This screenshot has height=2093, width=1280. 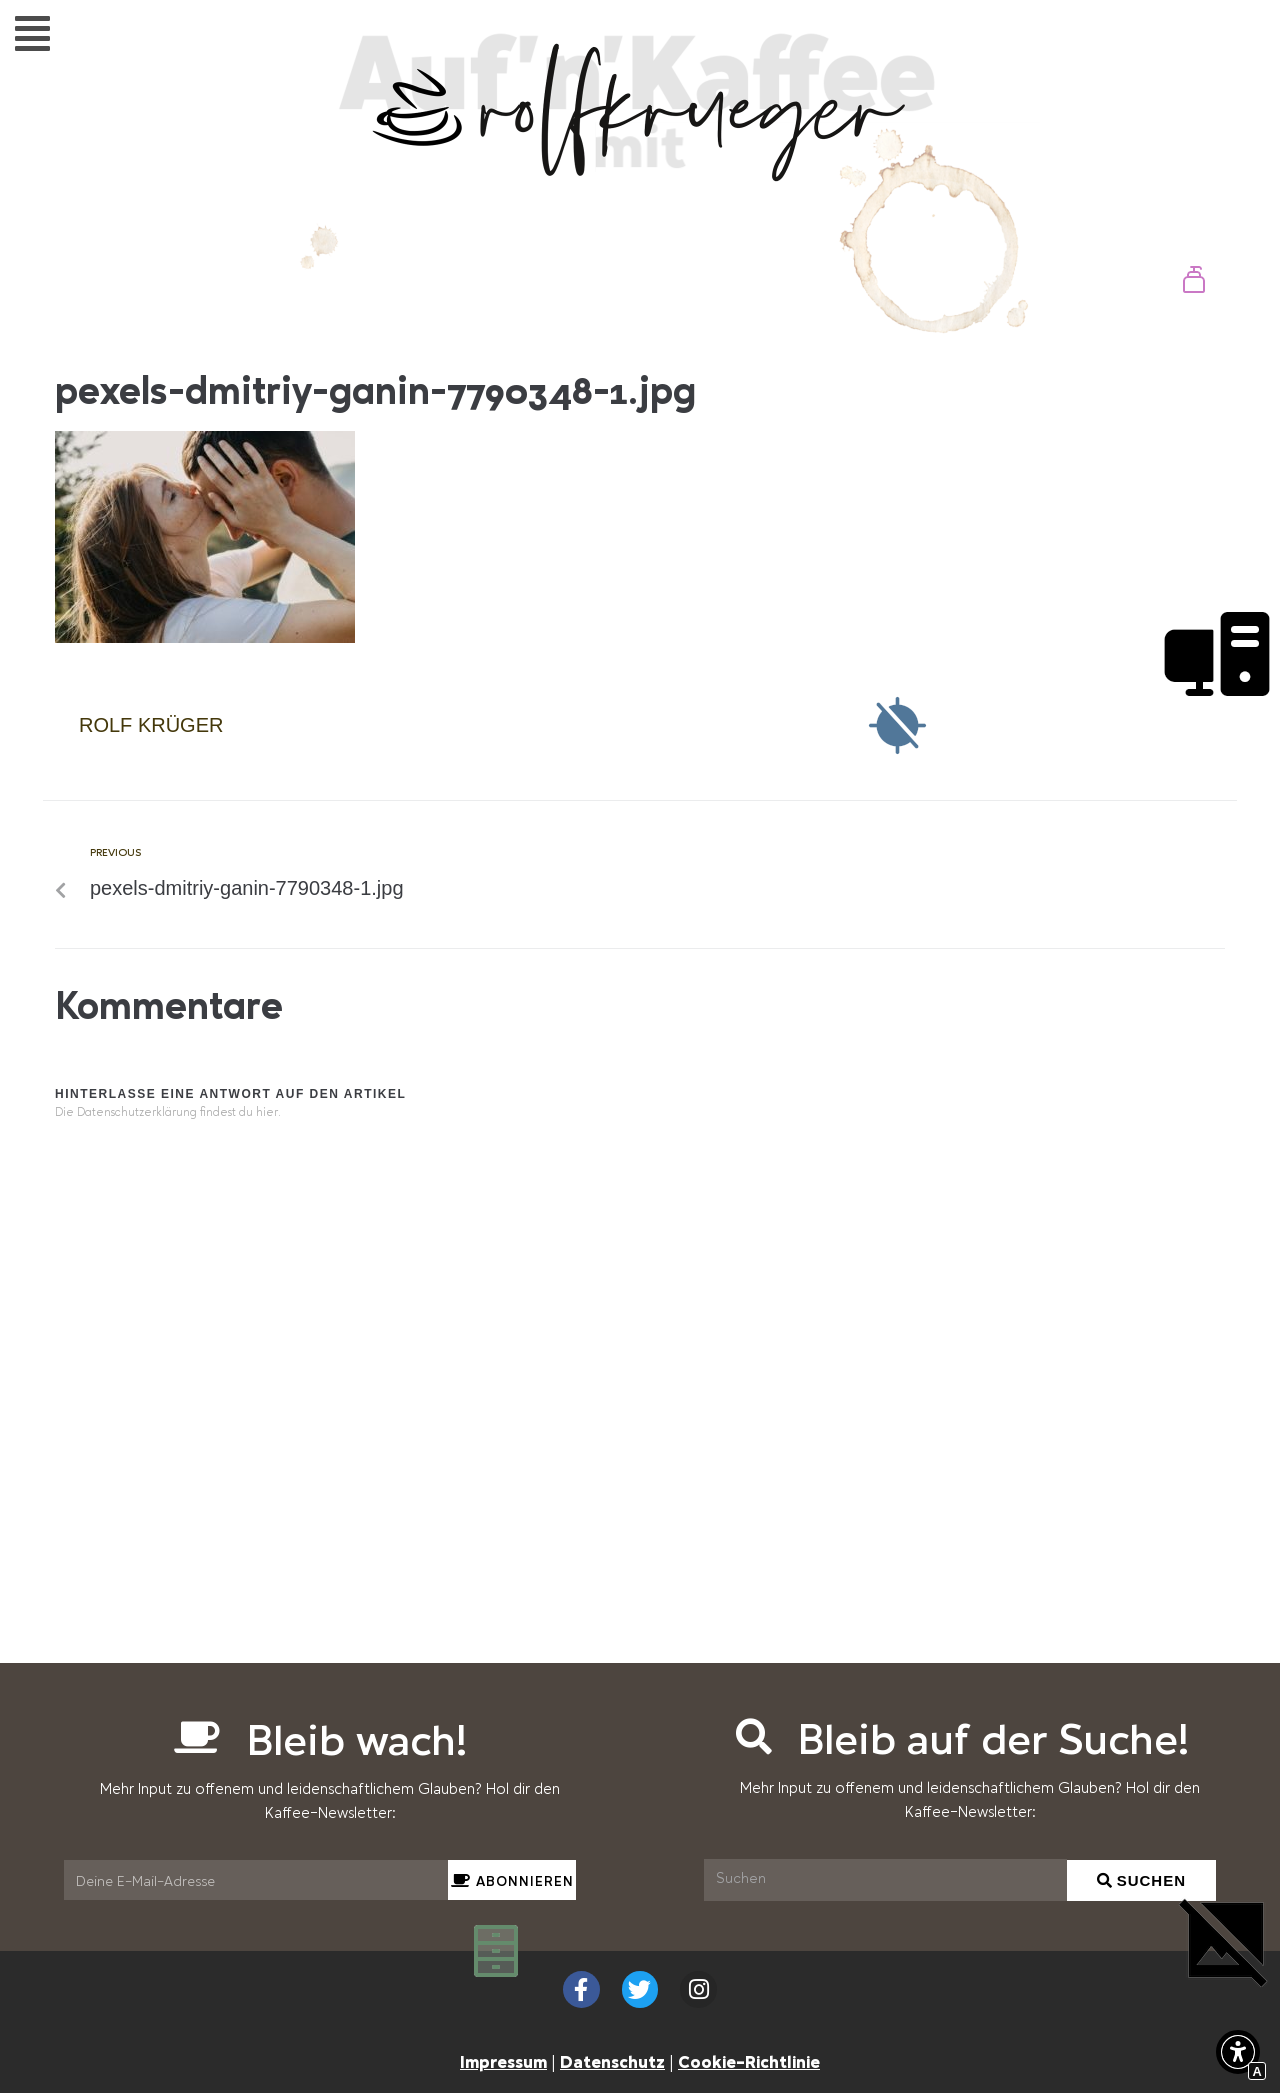 I want to click on access hand washing or hygiene instructions, so click(x=1194, y=280).